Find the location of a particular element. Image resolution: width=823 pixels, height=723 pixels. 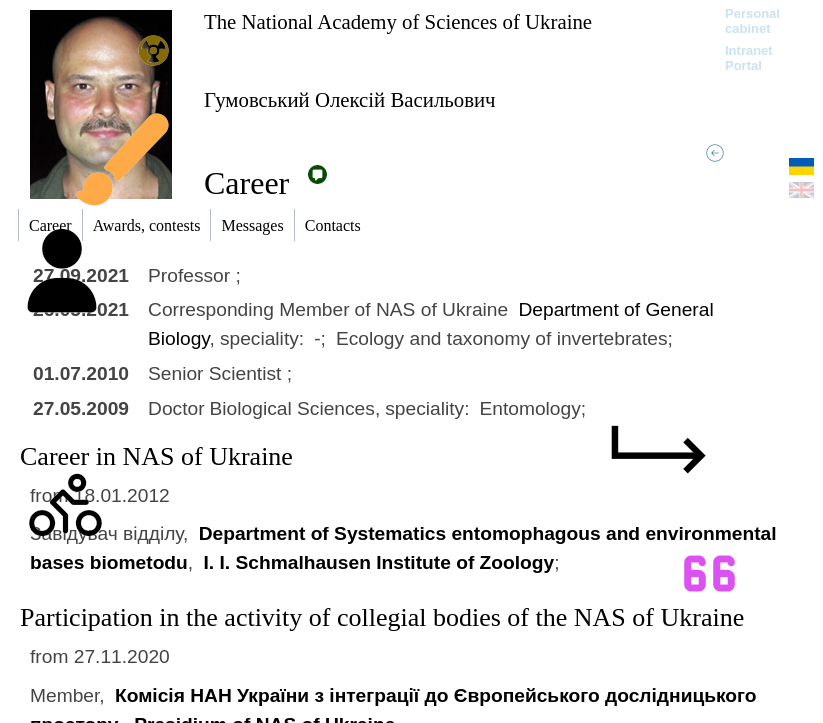

access cycling or bike-related features is located at coordinates (65, 507).